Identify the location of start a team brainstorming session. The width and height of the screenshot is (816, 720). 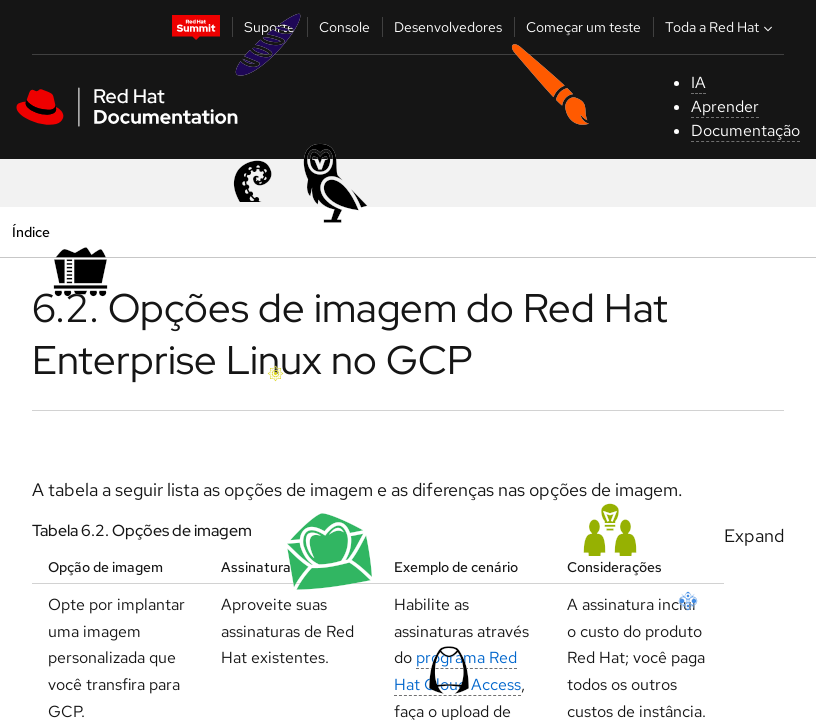
(610, 530).